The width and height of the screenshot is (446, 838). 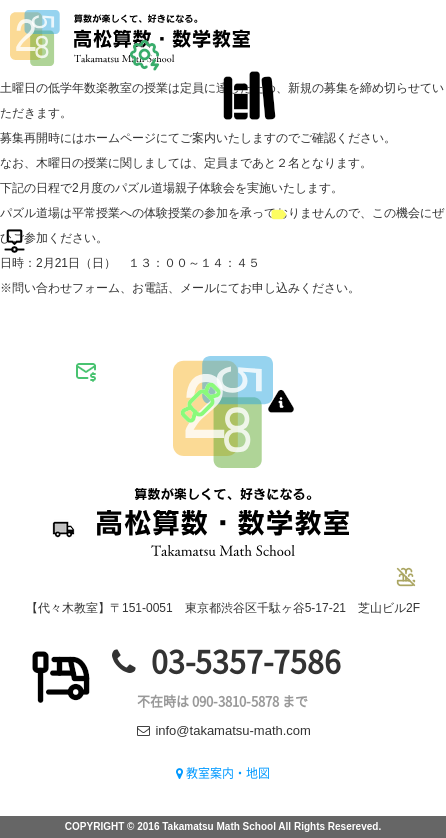 I want to click on fountain feature is currently disabled, so click(x=406, y=577).